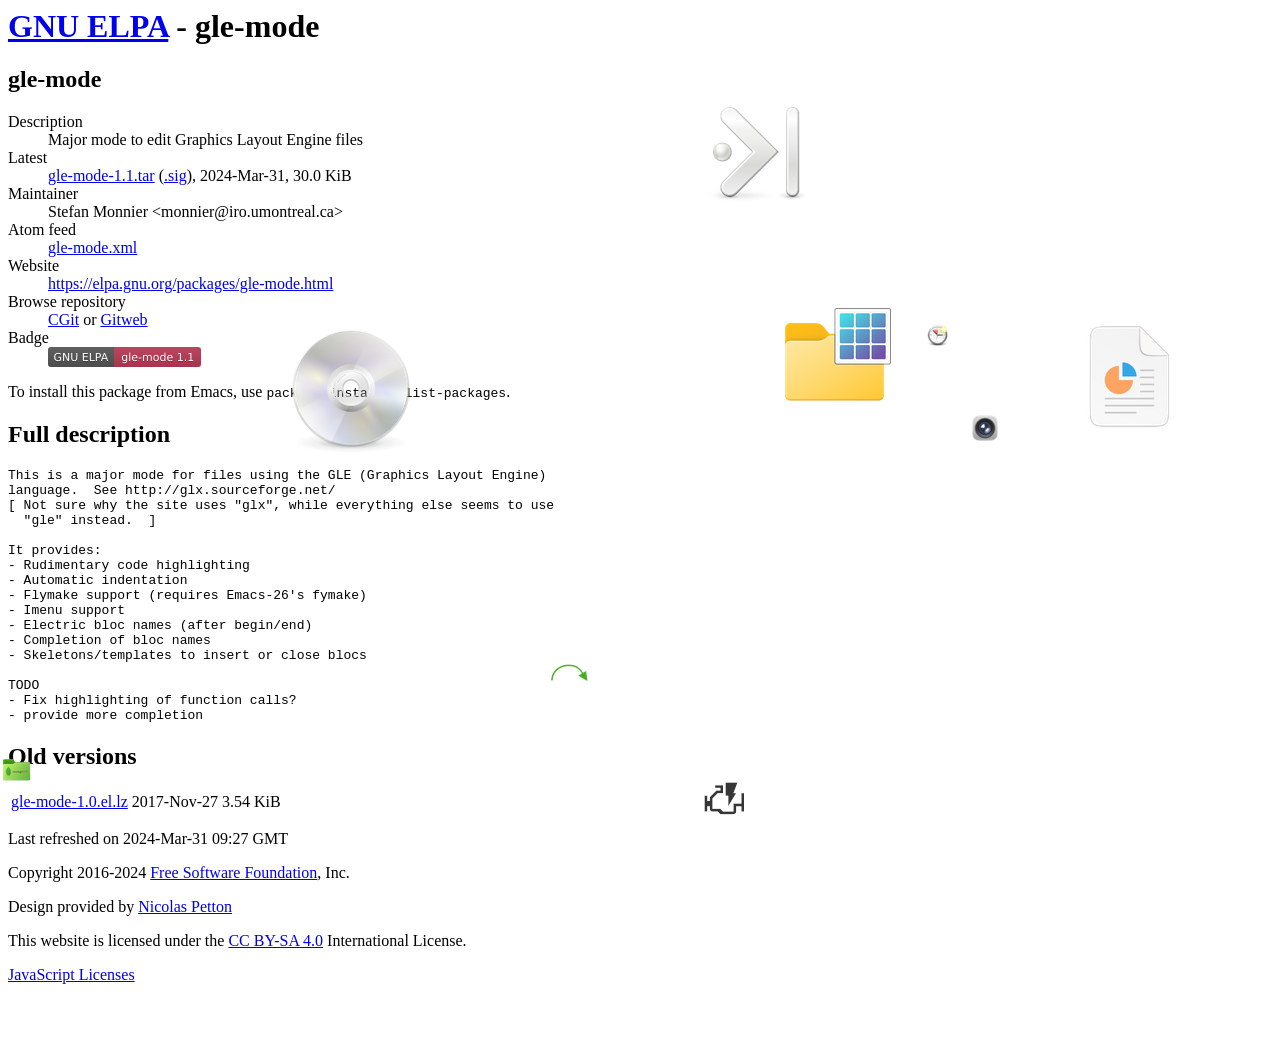 Image resolution: width=1280 pixels, height=1051 pixels. Describe the element at coordinates (16, 770) in the screenshot. I see `open folder containing MongoDB database files` at that location.